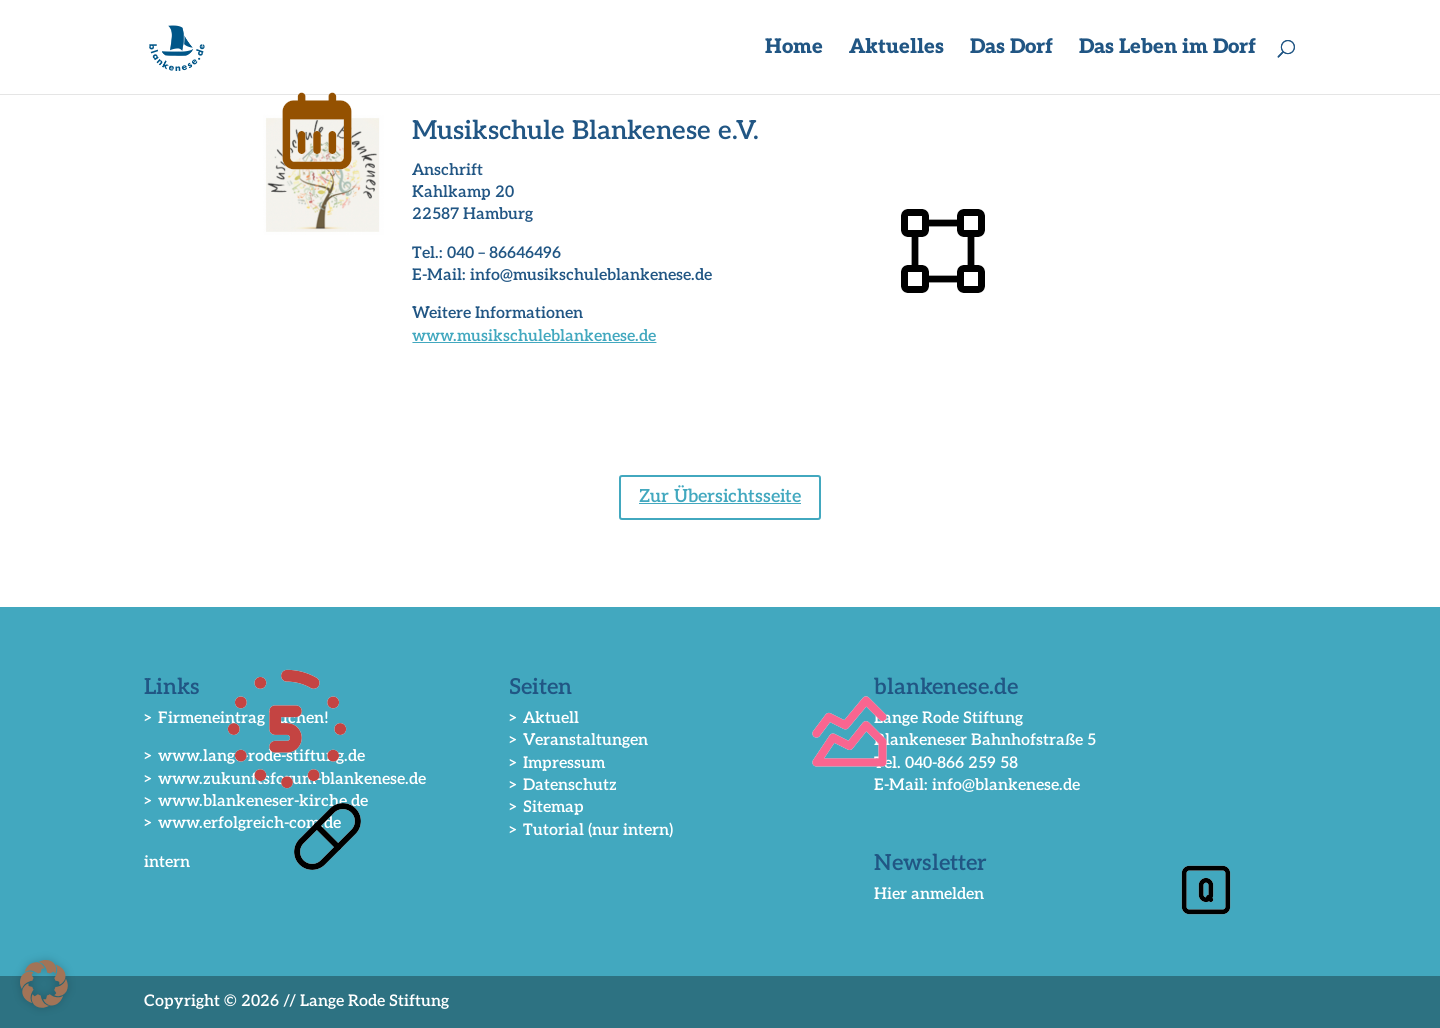 This screenshot has height=1028, width=1440. What do you see at coordinates (327, 836) in the screenshot?
I see `access medication reminders or prescriptions` at bounding box center [327, 836].